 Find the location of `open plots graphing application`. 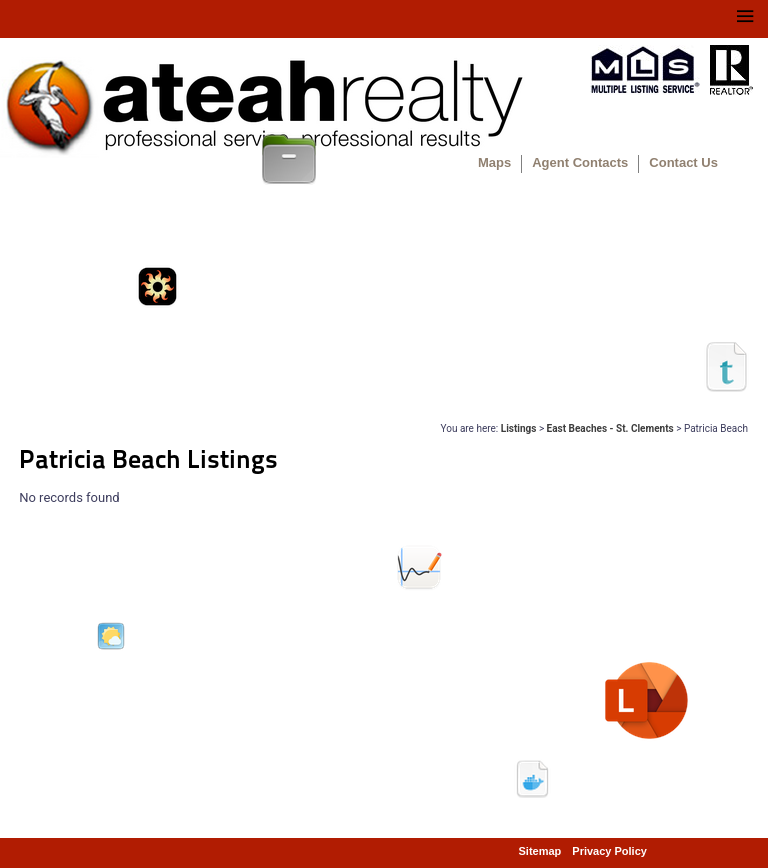

open plots graphing application is located at coordinates (419, 567).